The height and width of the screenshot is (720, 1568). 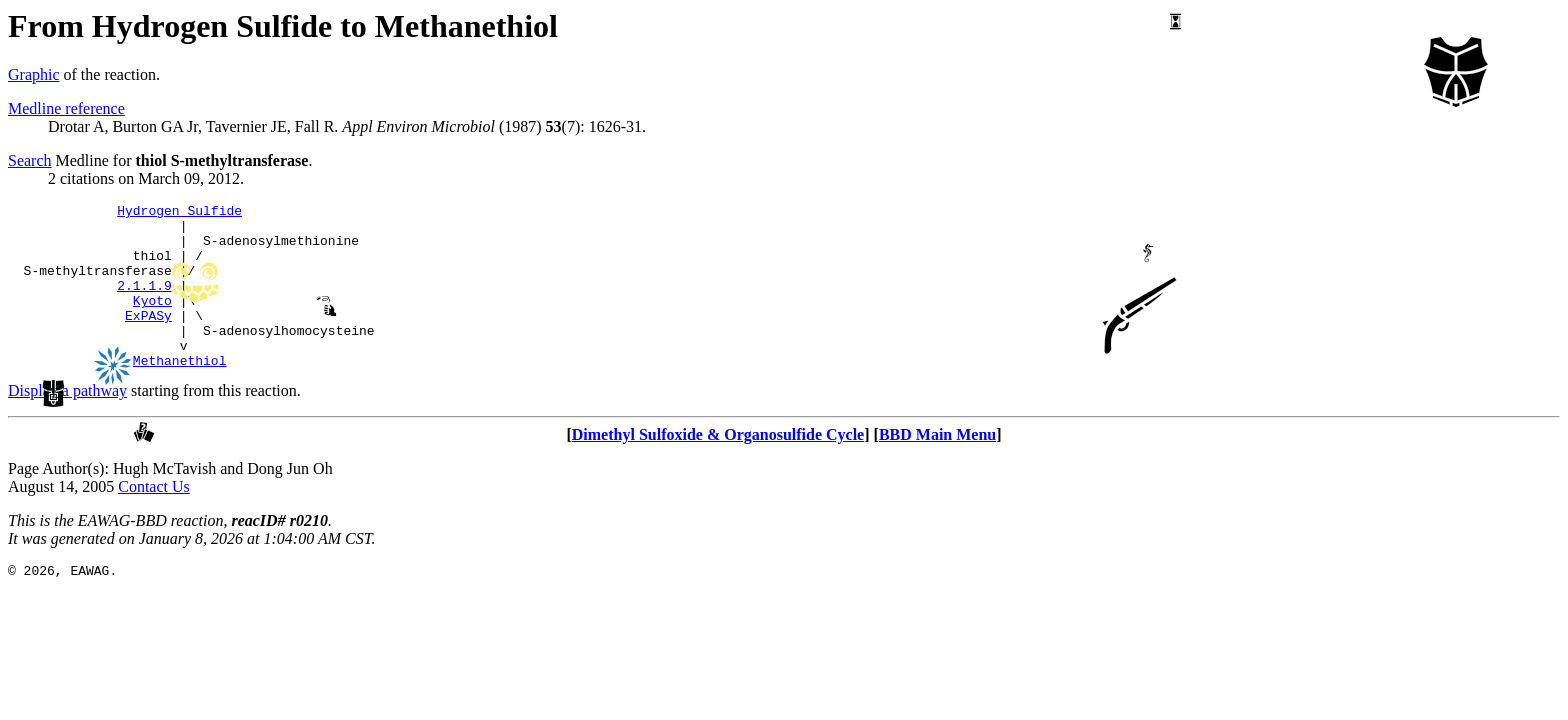 What do you see at coordinates (1139, 315) in the screenshot?
I see `select sawed-off shotgun weapon` at bounding box center [1139, 315].